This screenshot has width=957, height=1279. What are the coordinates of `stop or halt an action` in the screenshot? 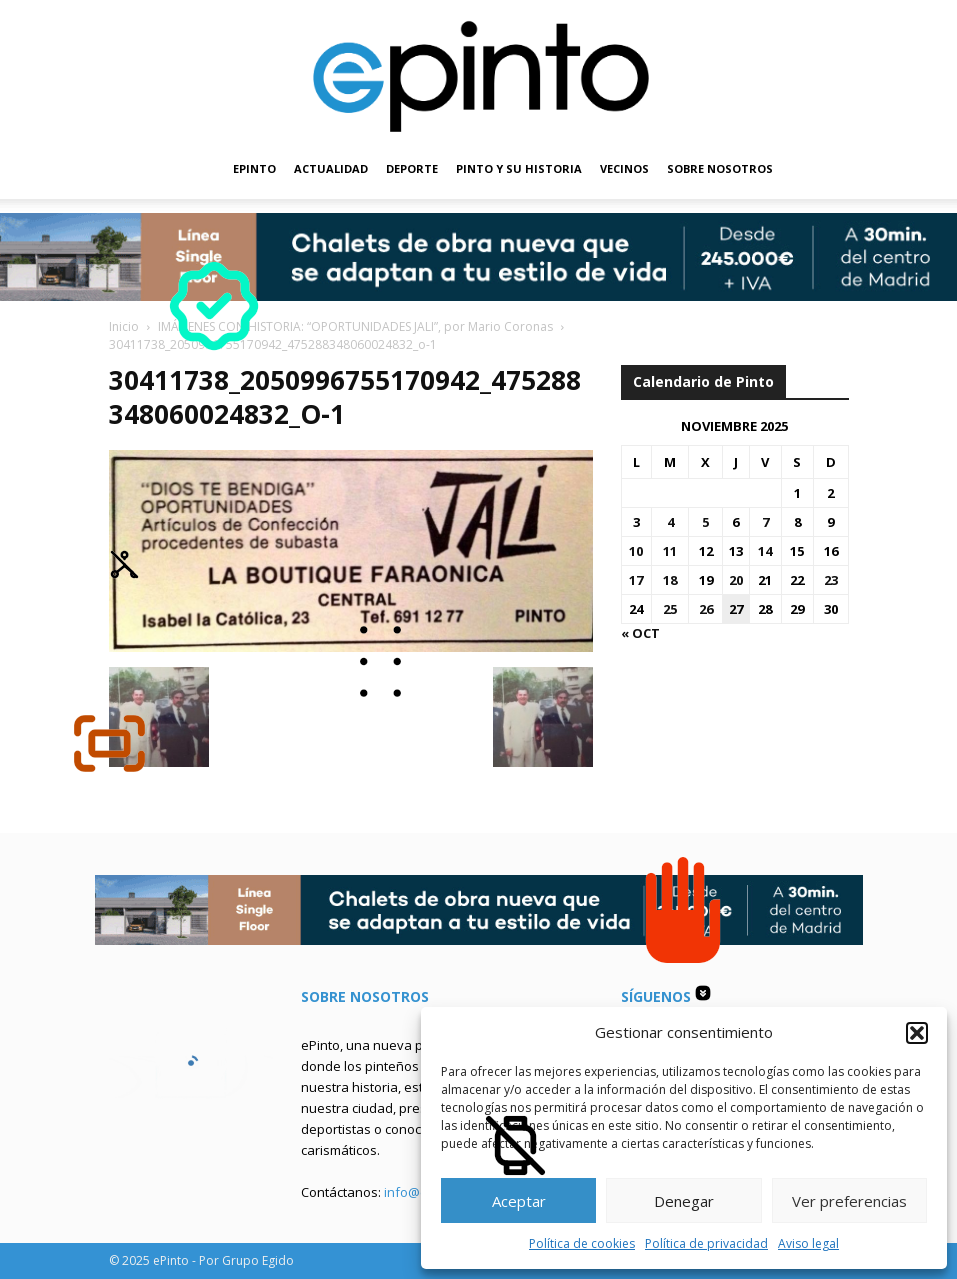 It's located at (683, 910).